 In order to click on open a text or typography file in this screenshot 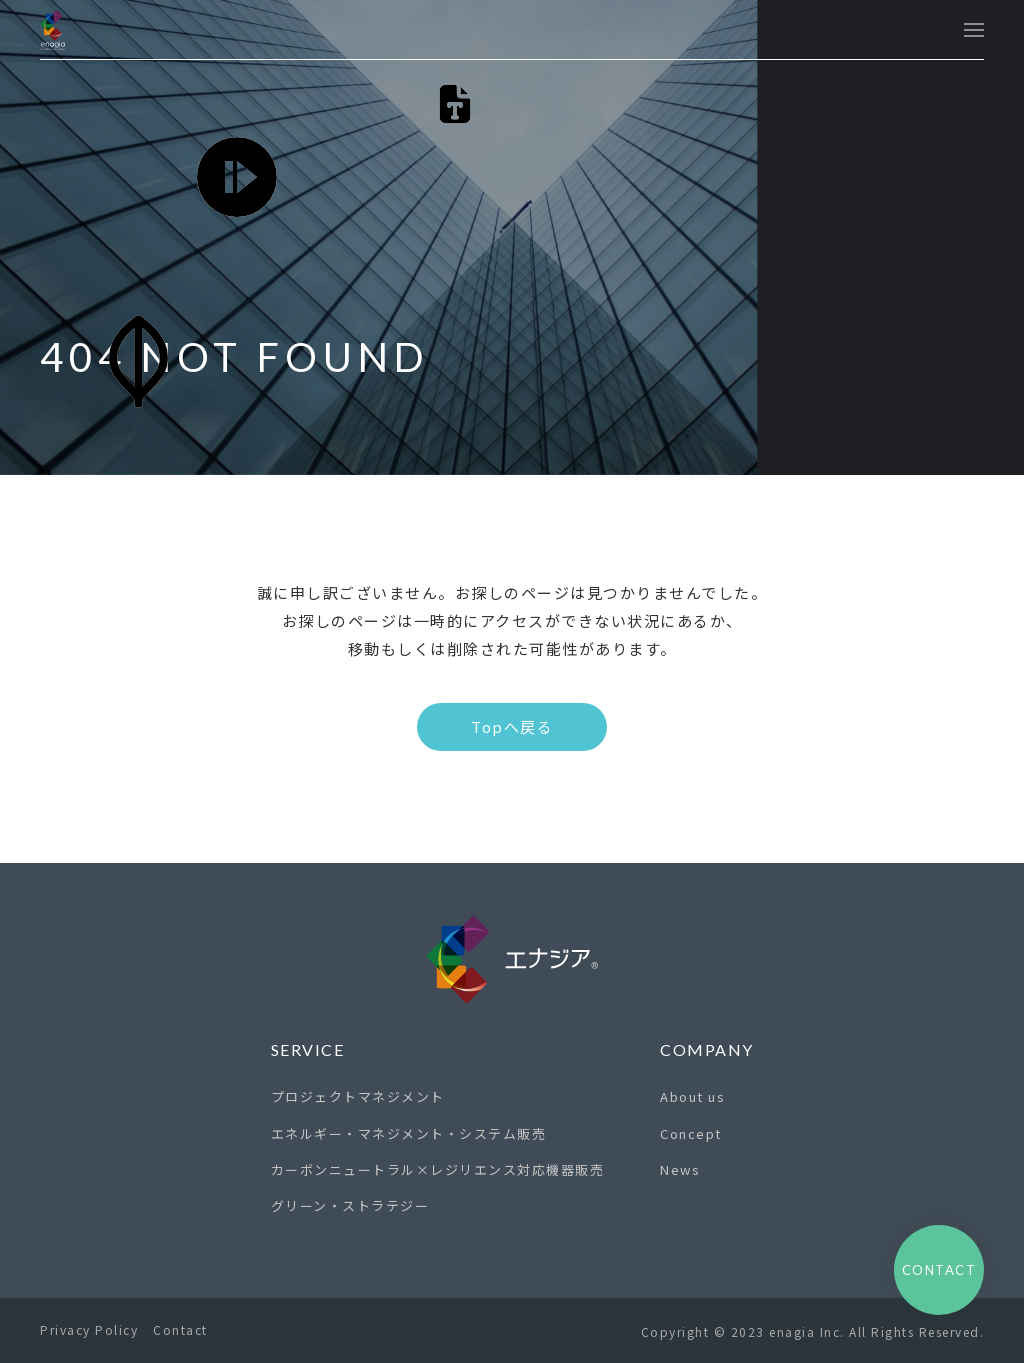, I will do `click(455, 104)`.